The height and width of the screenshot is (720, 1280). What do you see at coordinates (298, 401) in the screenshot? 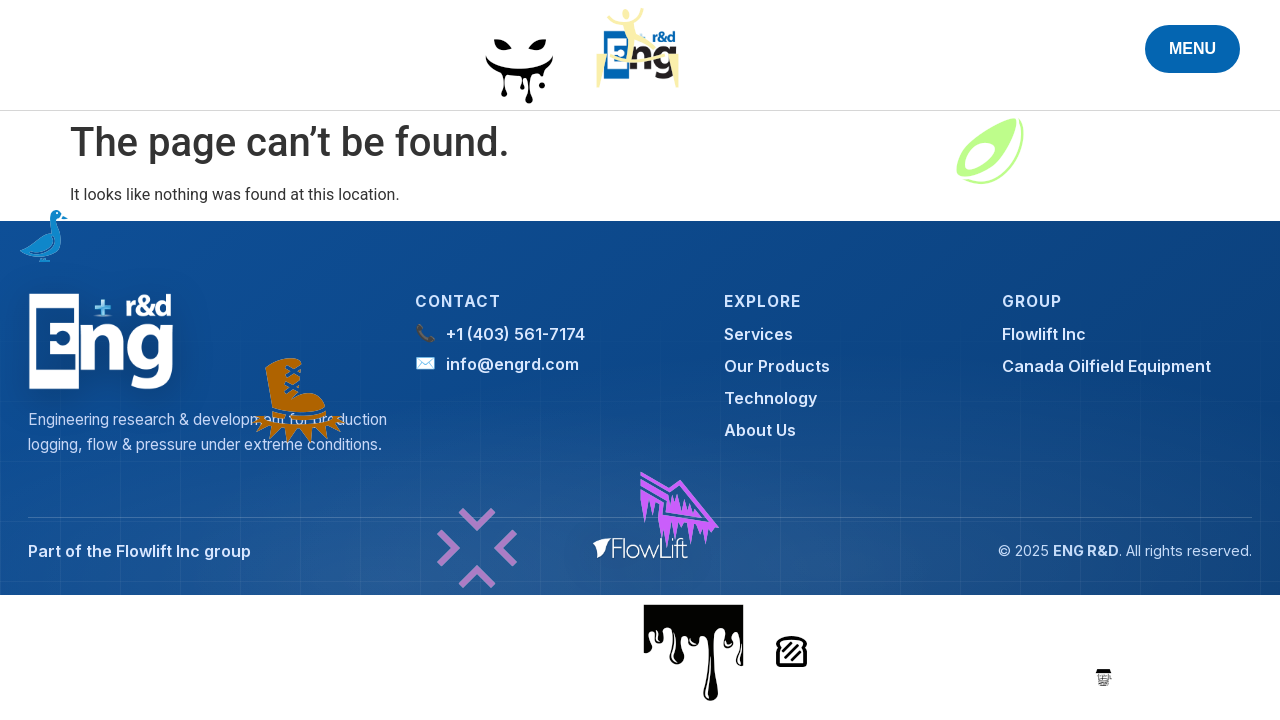
I see `perform a stomp or ground attack` at bounding box center [298, 401].